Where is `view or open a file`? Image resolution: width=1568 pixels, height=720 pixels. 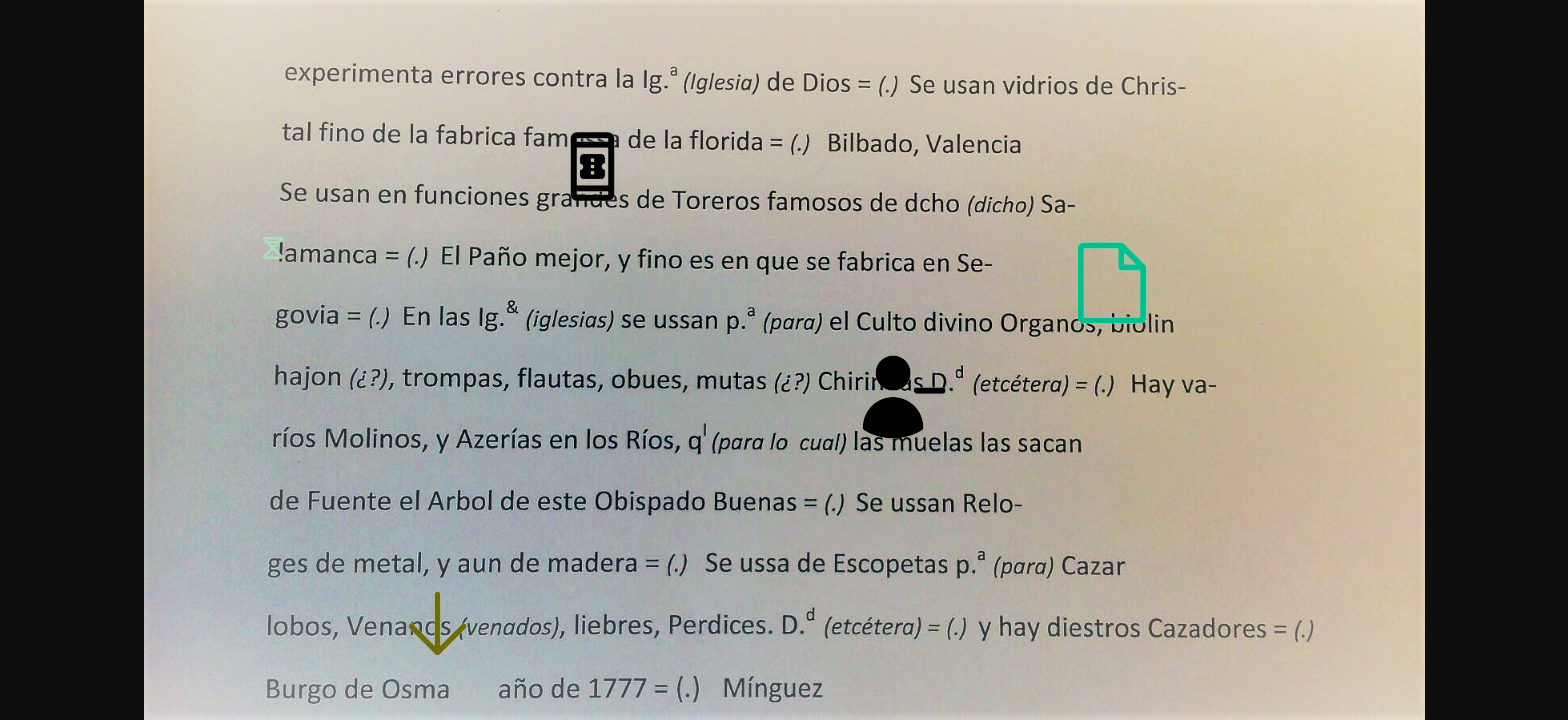 view or open a file is located at coordinates (1112, 283).